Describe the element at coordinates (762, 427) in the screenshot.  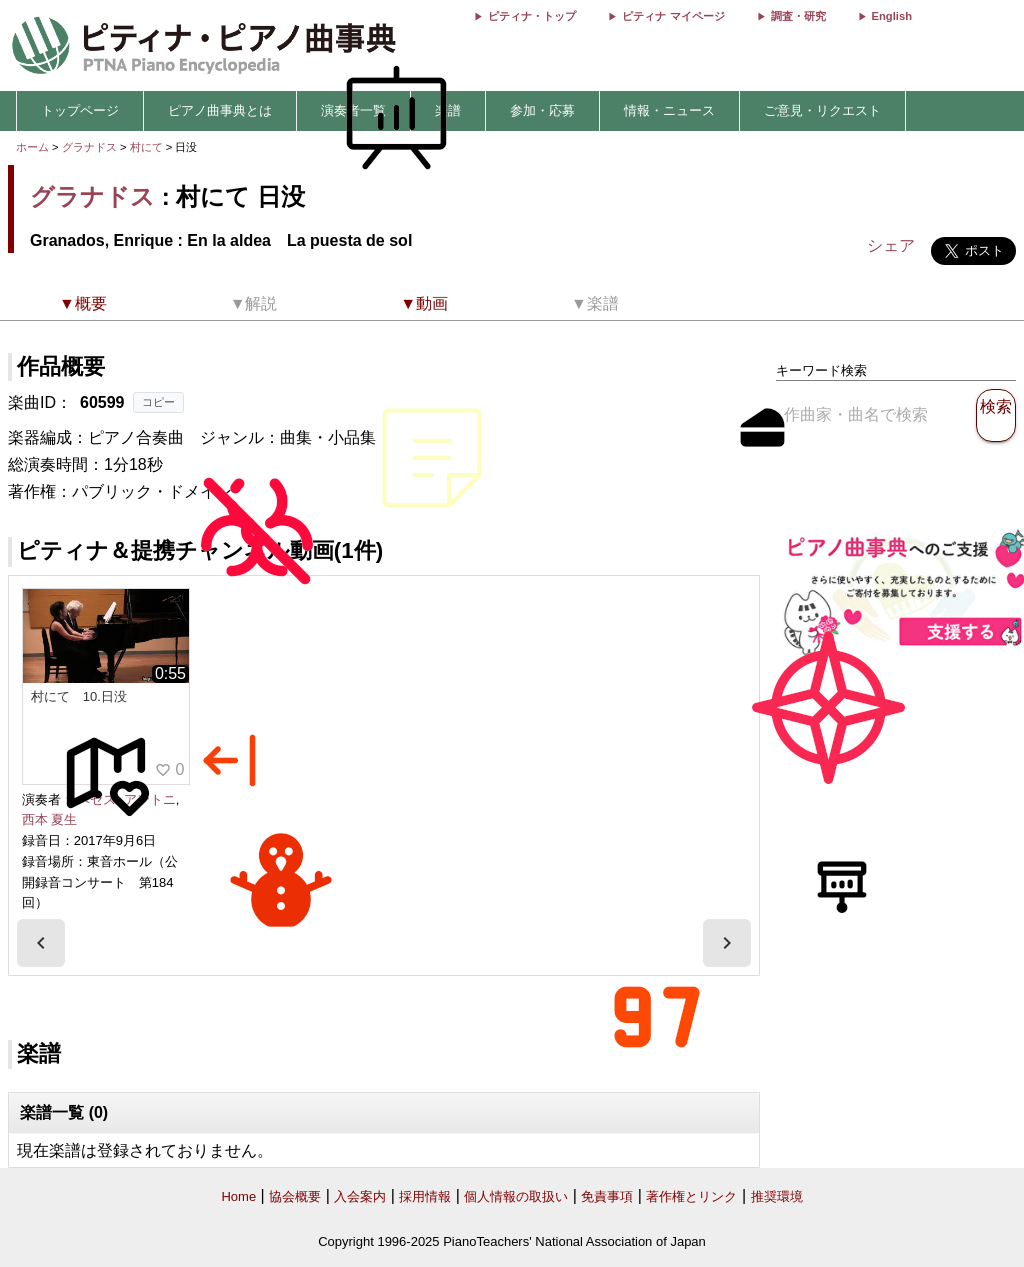
I see `indicates dairy or cheese category in a food app` at that location.